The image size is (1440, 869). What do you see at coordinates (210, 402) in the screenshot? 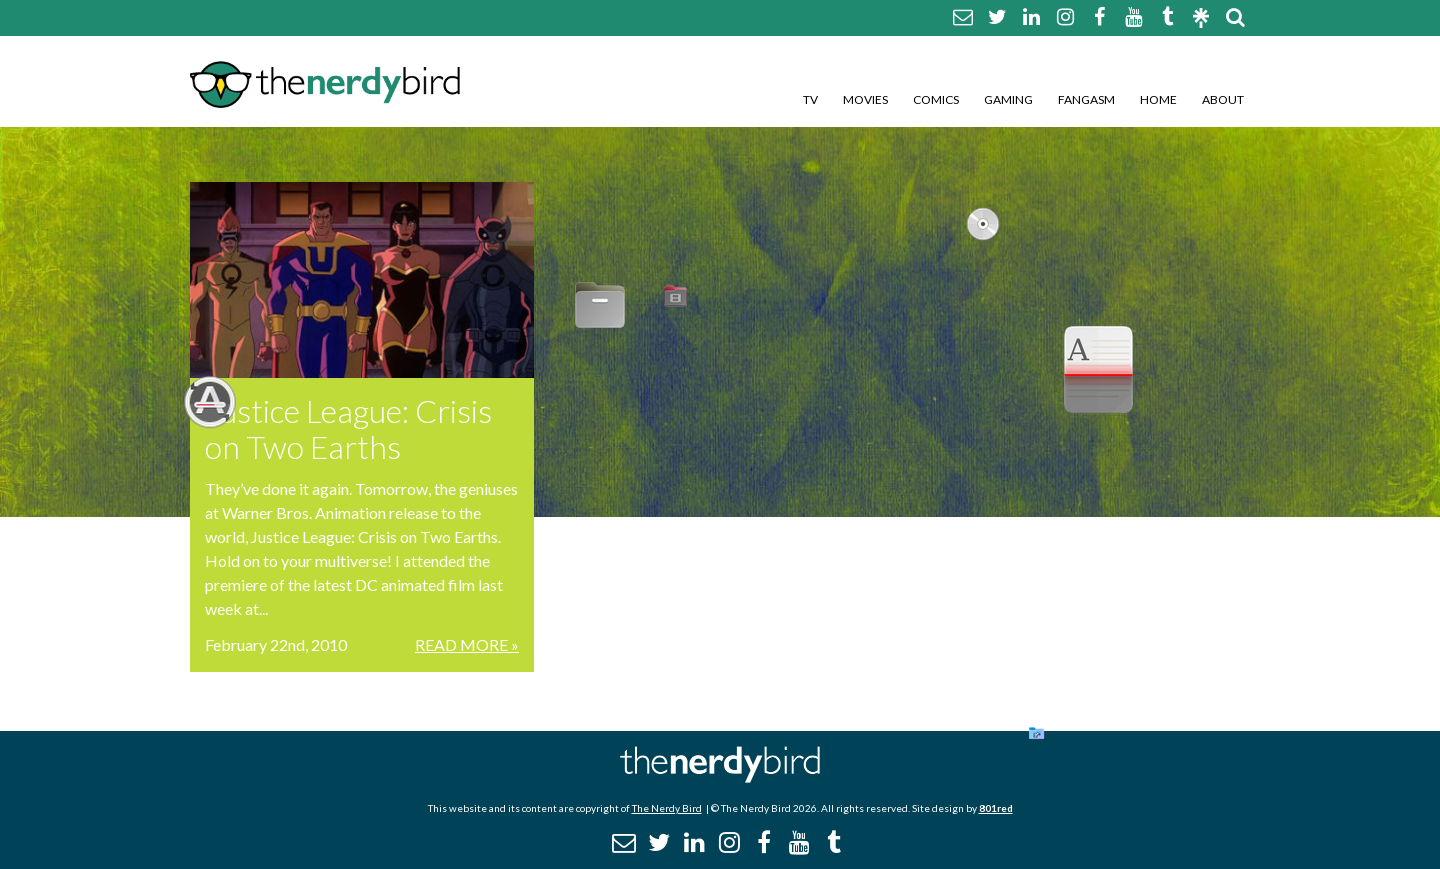
I see `open the system software update application` at bounding box center [210, 402].